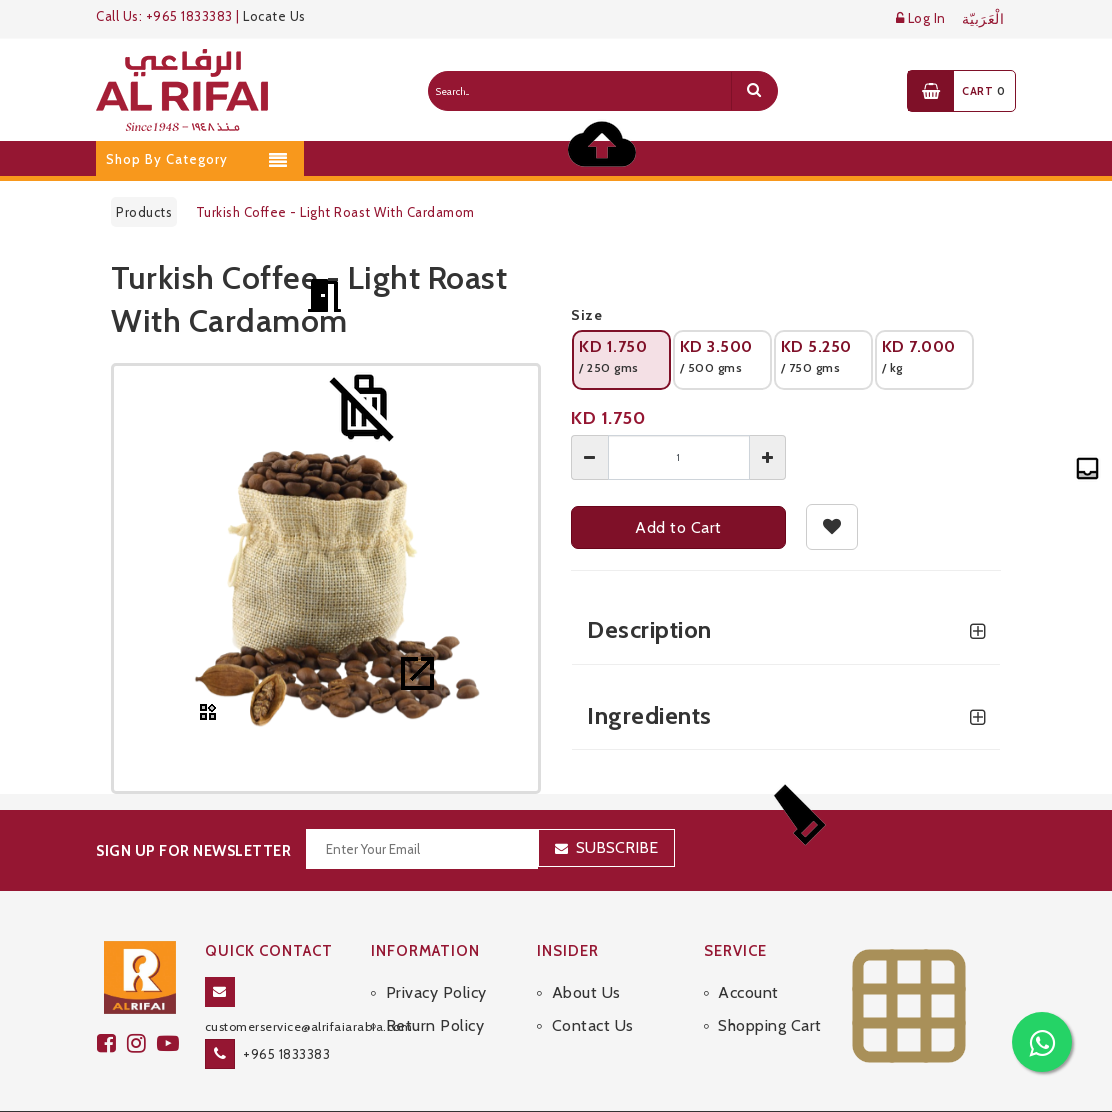 The width and height of the screenshot is (1112, 1112). I want to click on switch to grid view layout, so click(909, 1006).